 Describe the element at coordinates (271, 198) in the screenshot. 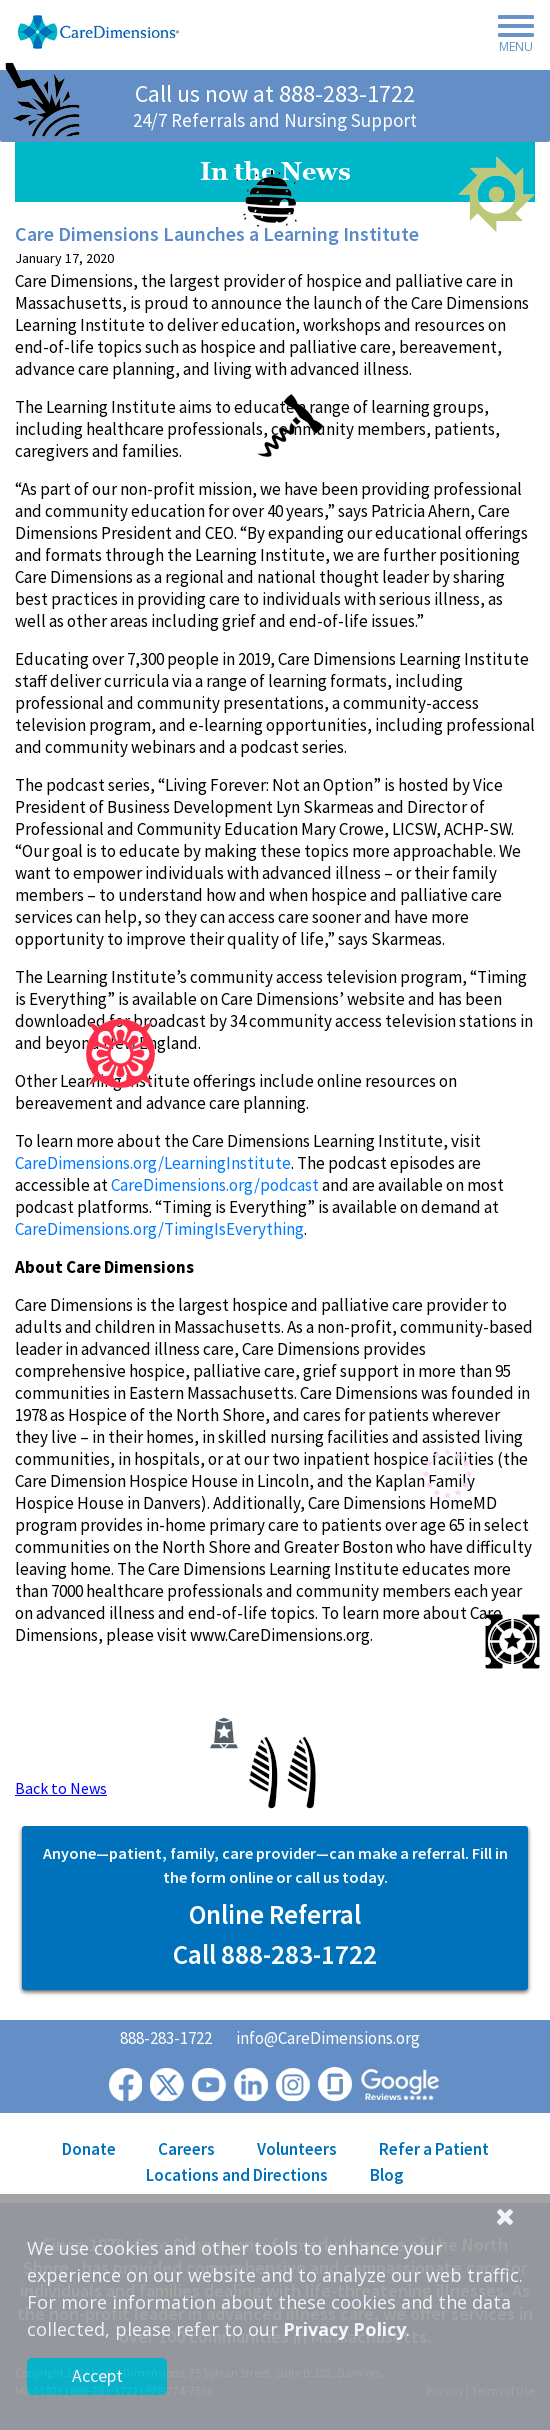

I see `view beehive or apiary location` at that location.